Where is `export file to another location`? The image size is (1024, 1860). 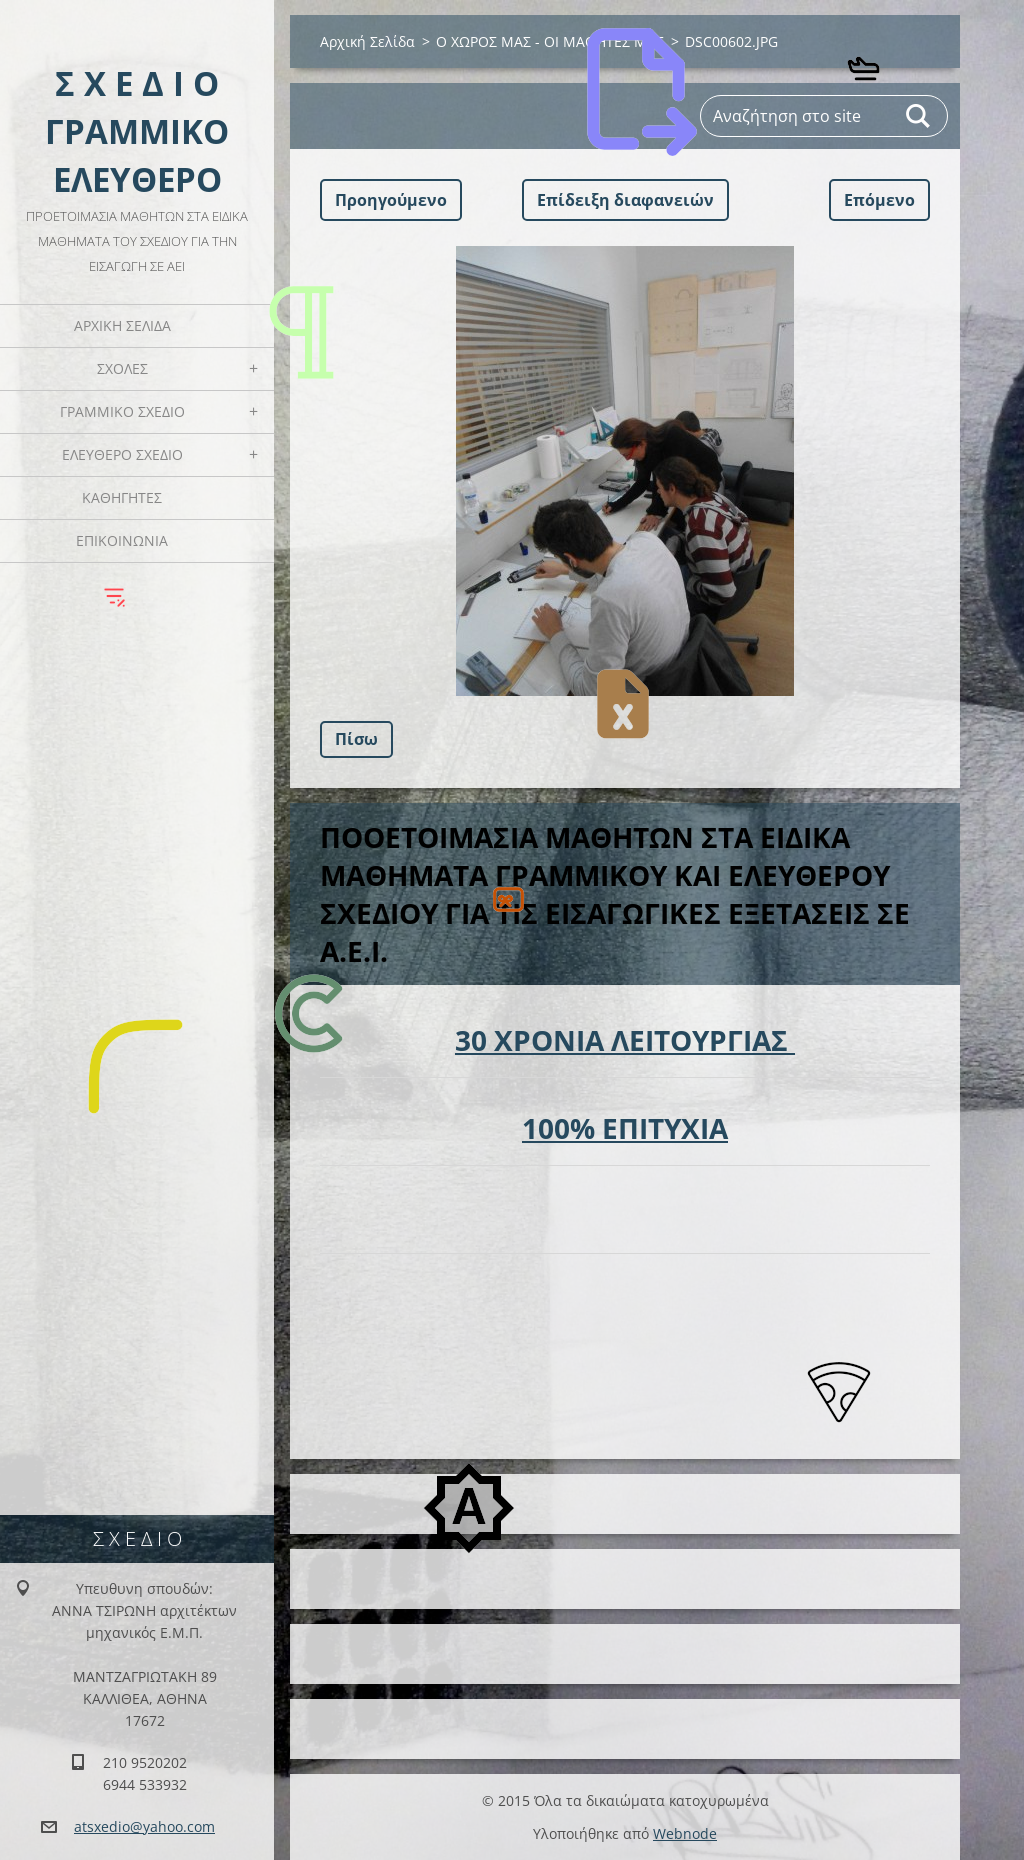
export file to another location is located at coordinates (636, 89).